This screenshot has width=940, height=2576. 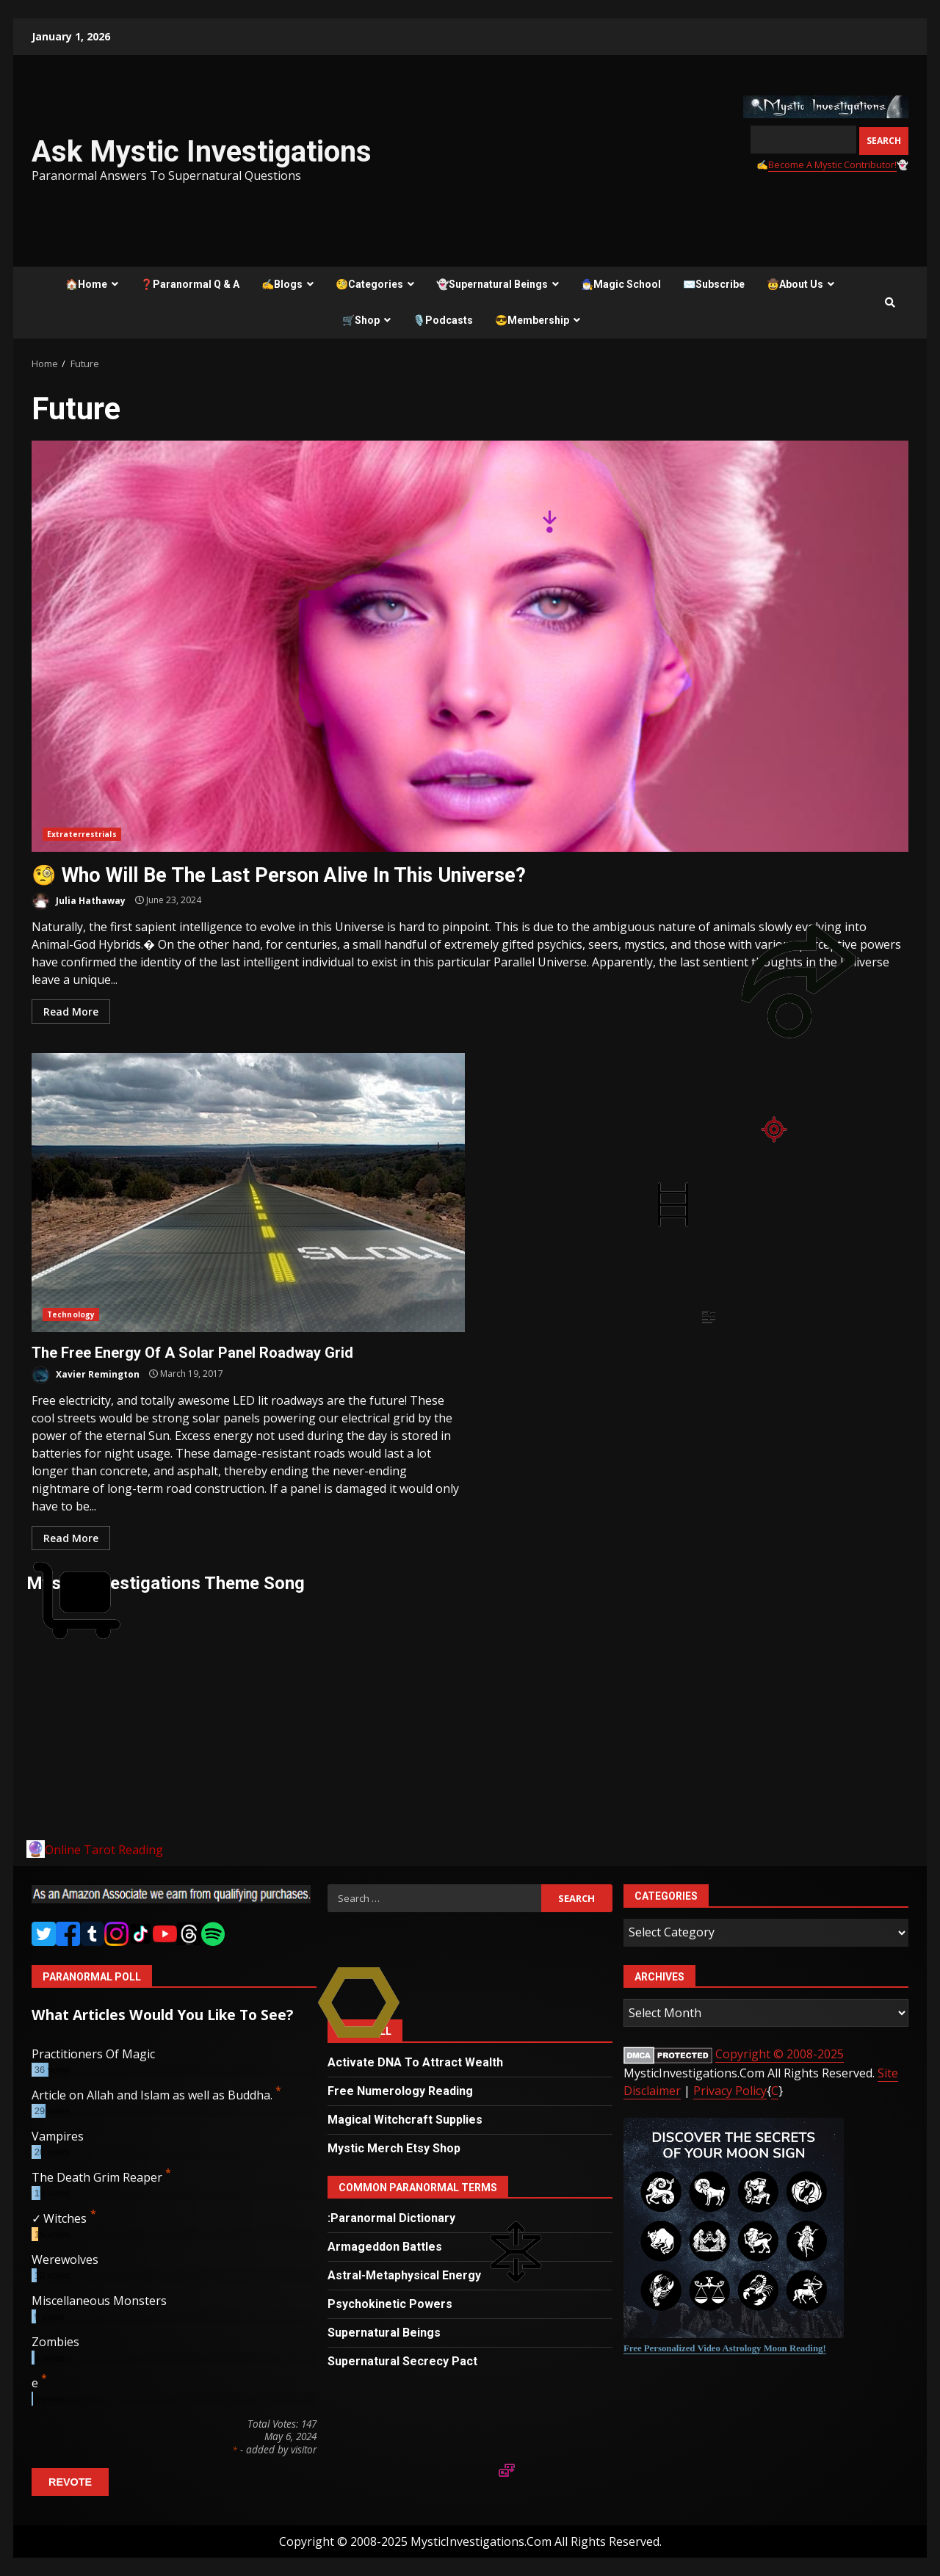 What do you see at coordinates (774, 1129) in the screenshot?
I see `current location found` at bounding box center [774, 1129].